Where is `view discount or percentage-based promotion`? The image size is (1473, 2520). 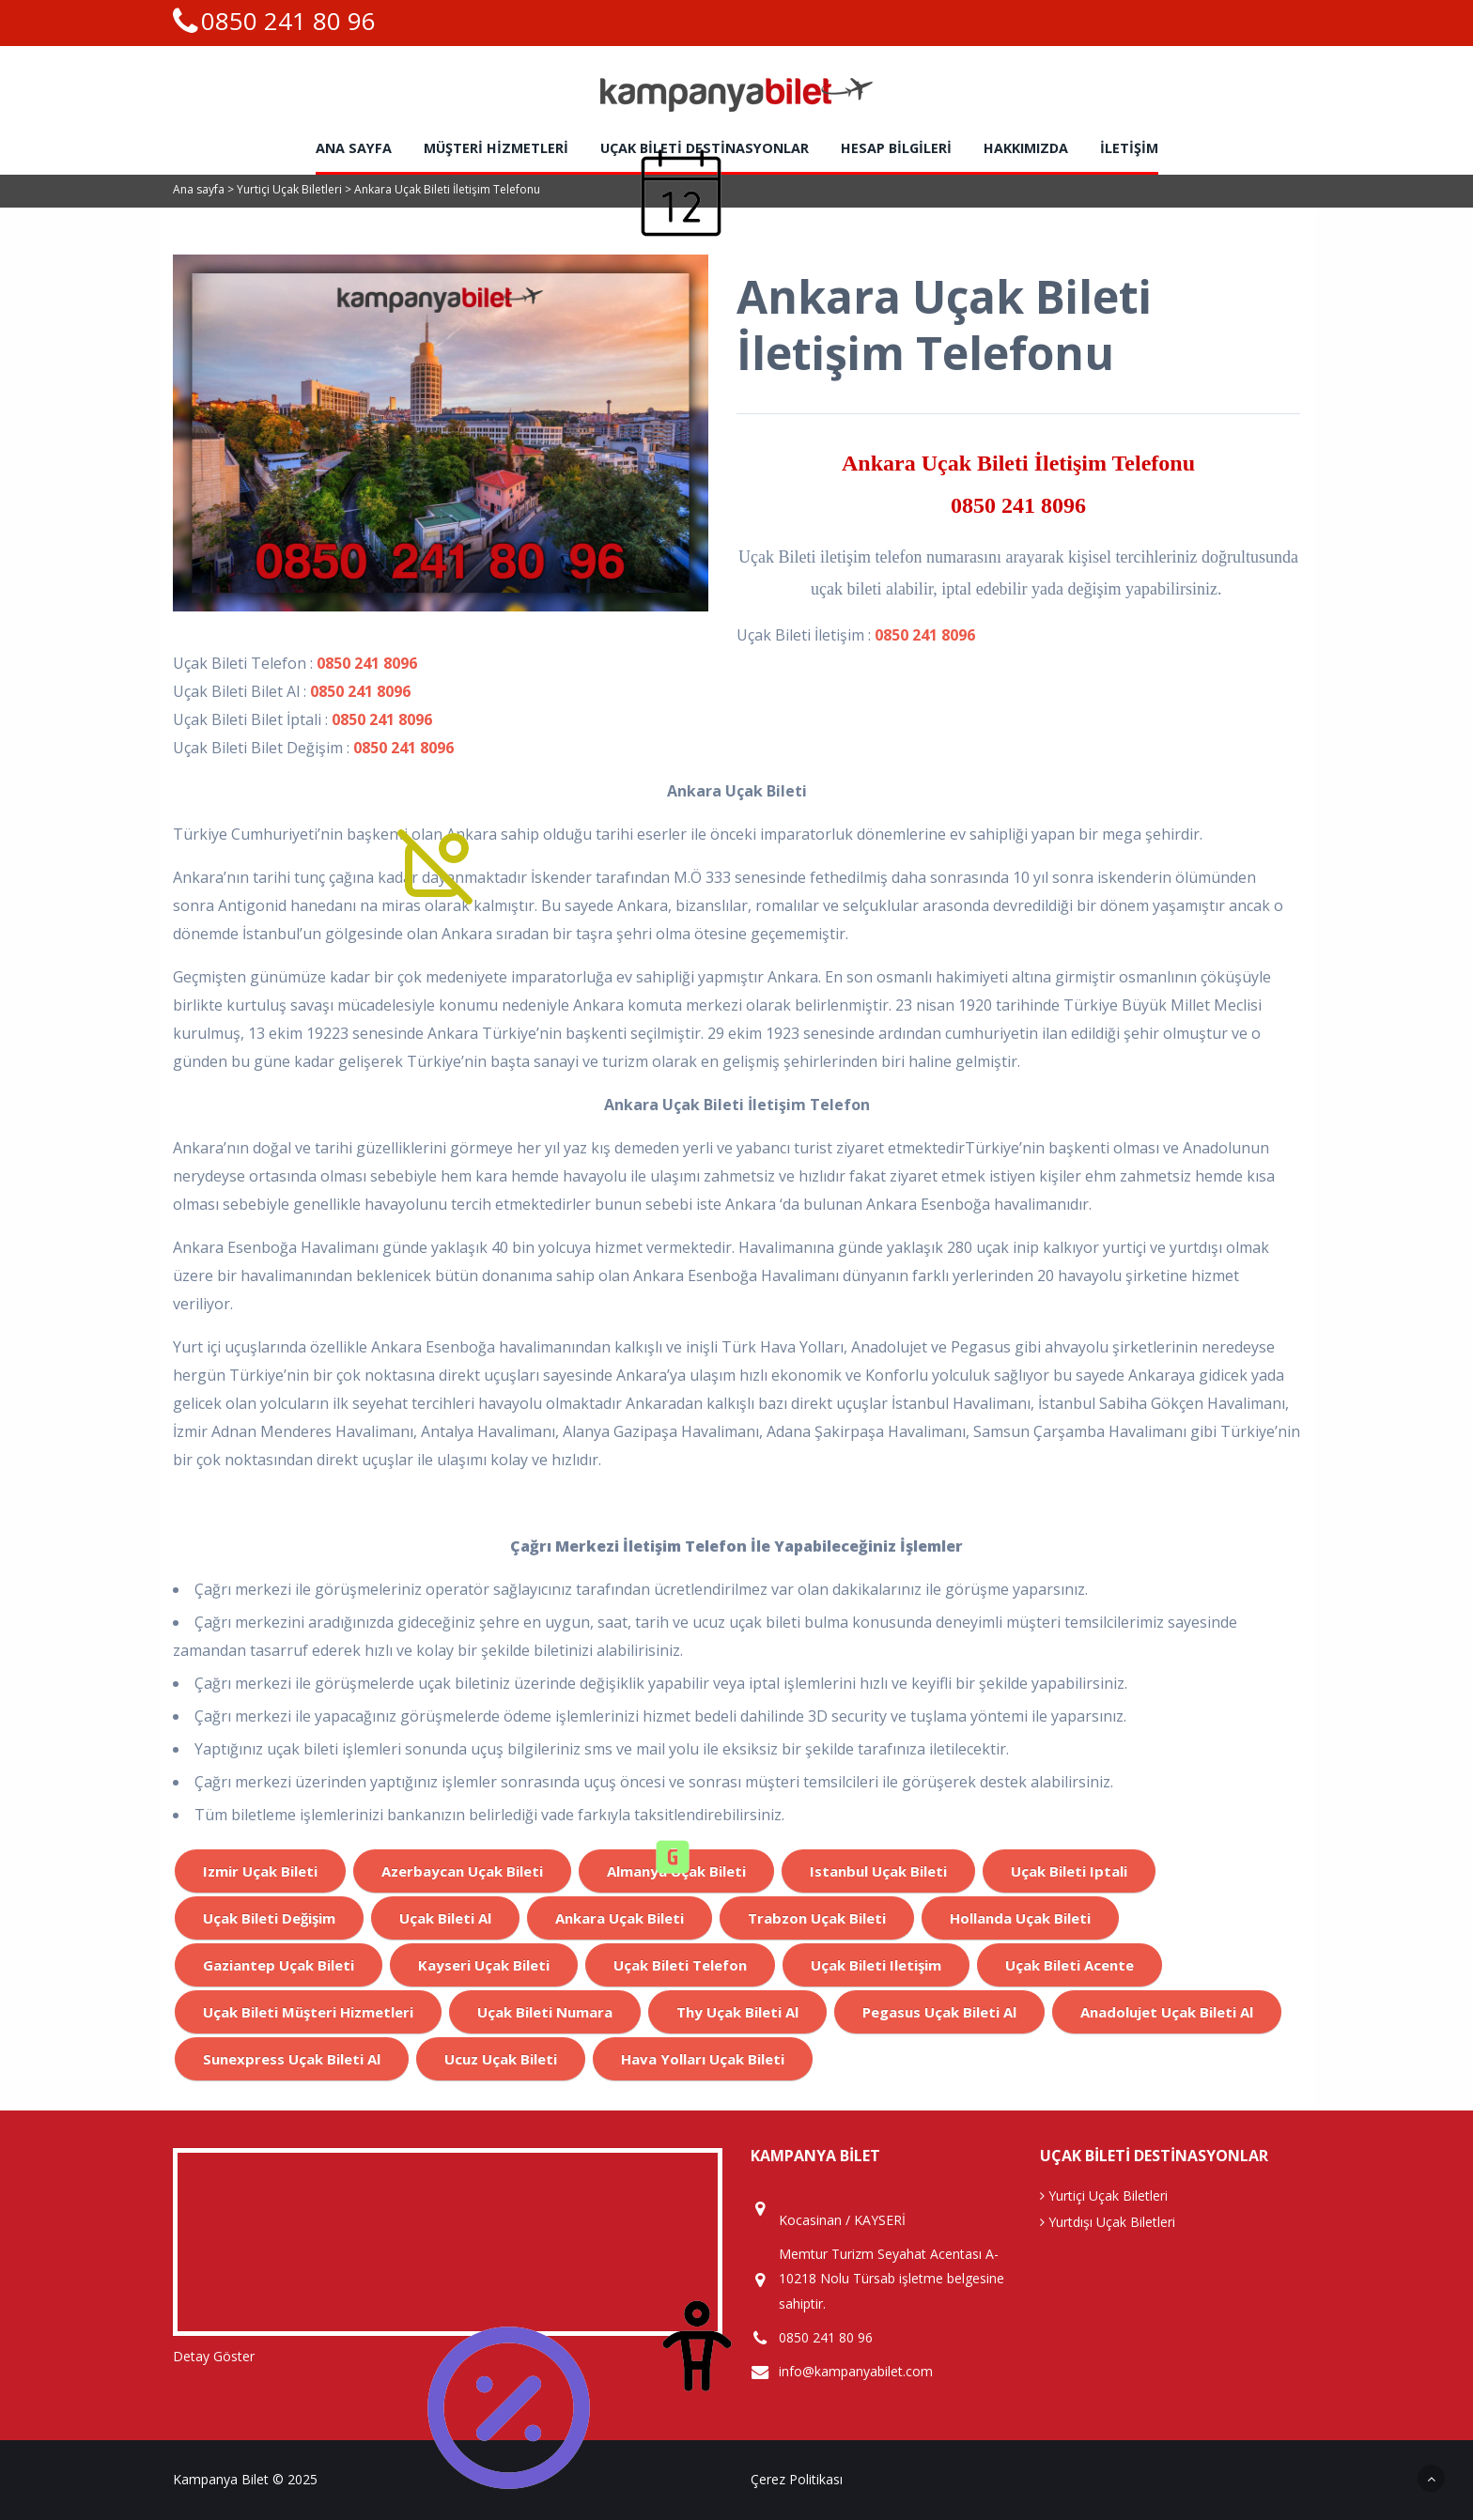
view discount or percentage-based promotion is located at coordinates (508, 2407).